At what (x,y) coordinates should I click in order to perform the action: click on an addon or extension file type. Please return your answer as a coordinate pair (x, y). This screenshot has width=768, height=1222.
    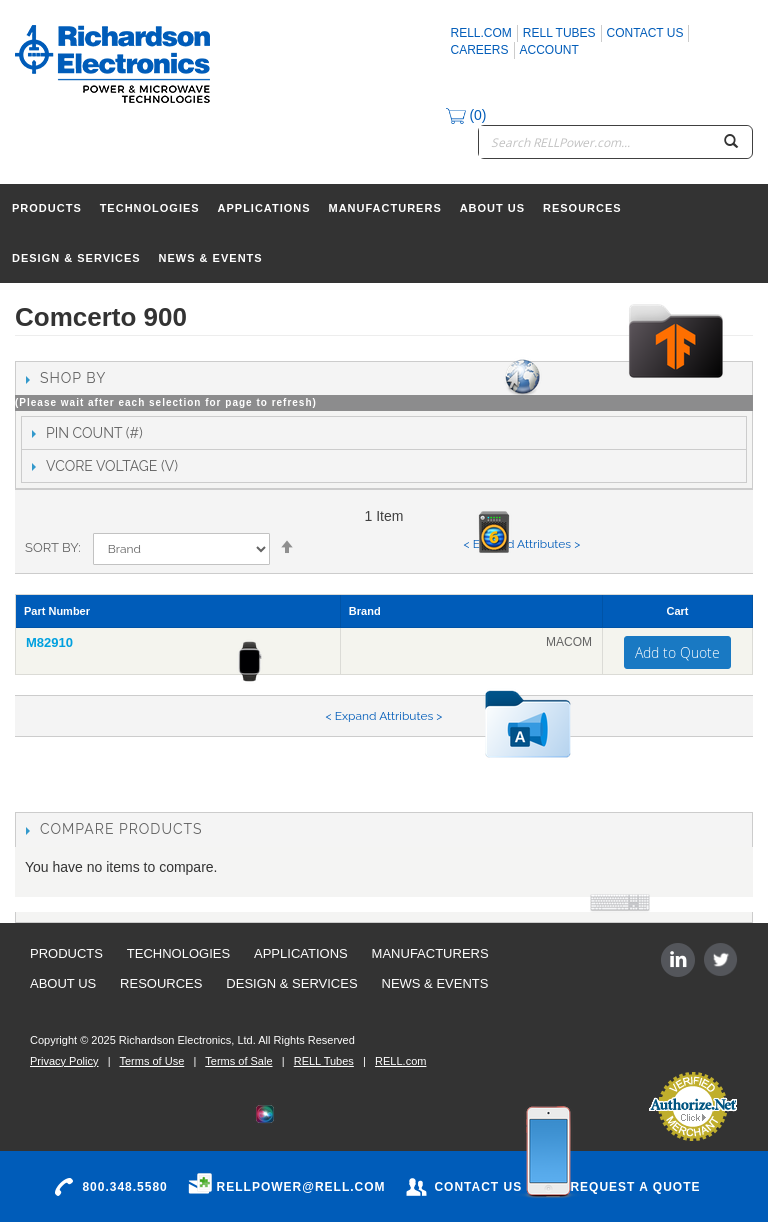
    Looking at the image, I should click on (204, 1182).